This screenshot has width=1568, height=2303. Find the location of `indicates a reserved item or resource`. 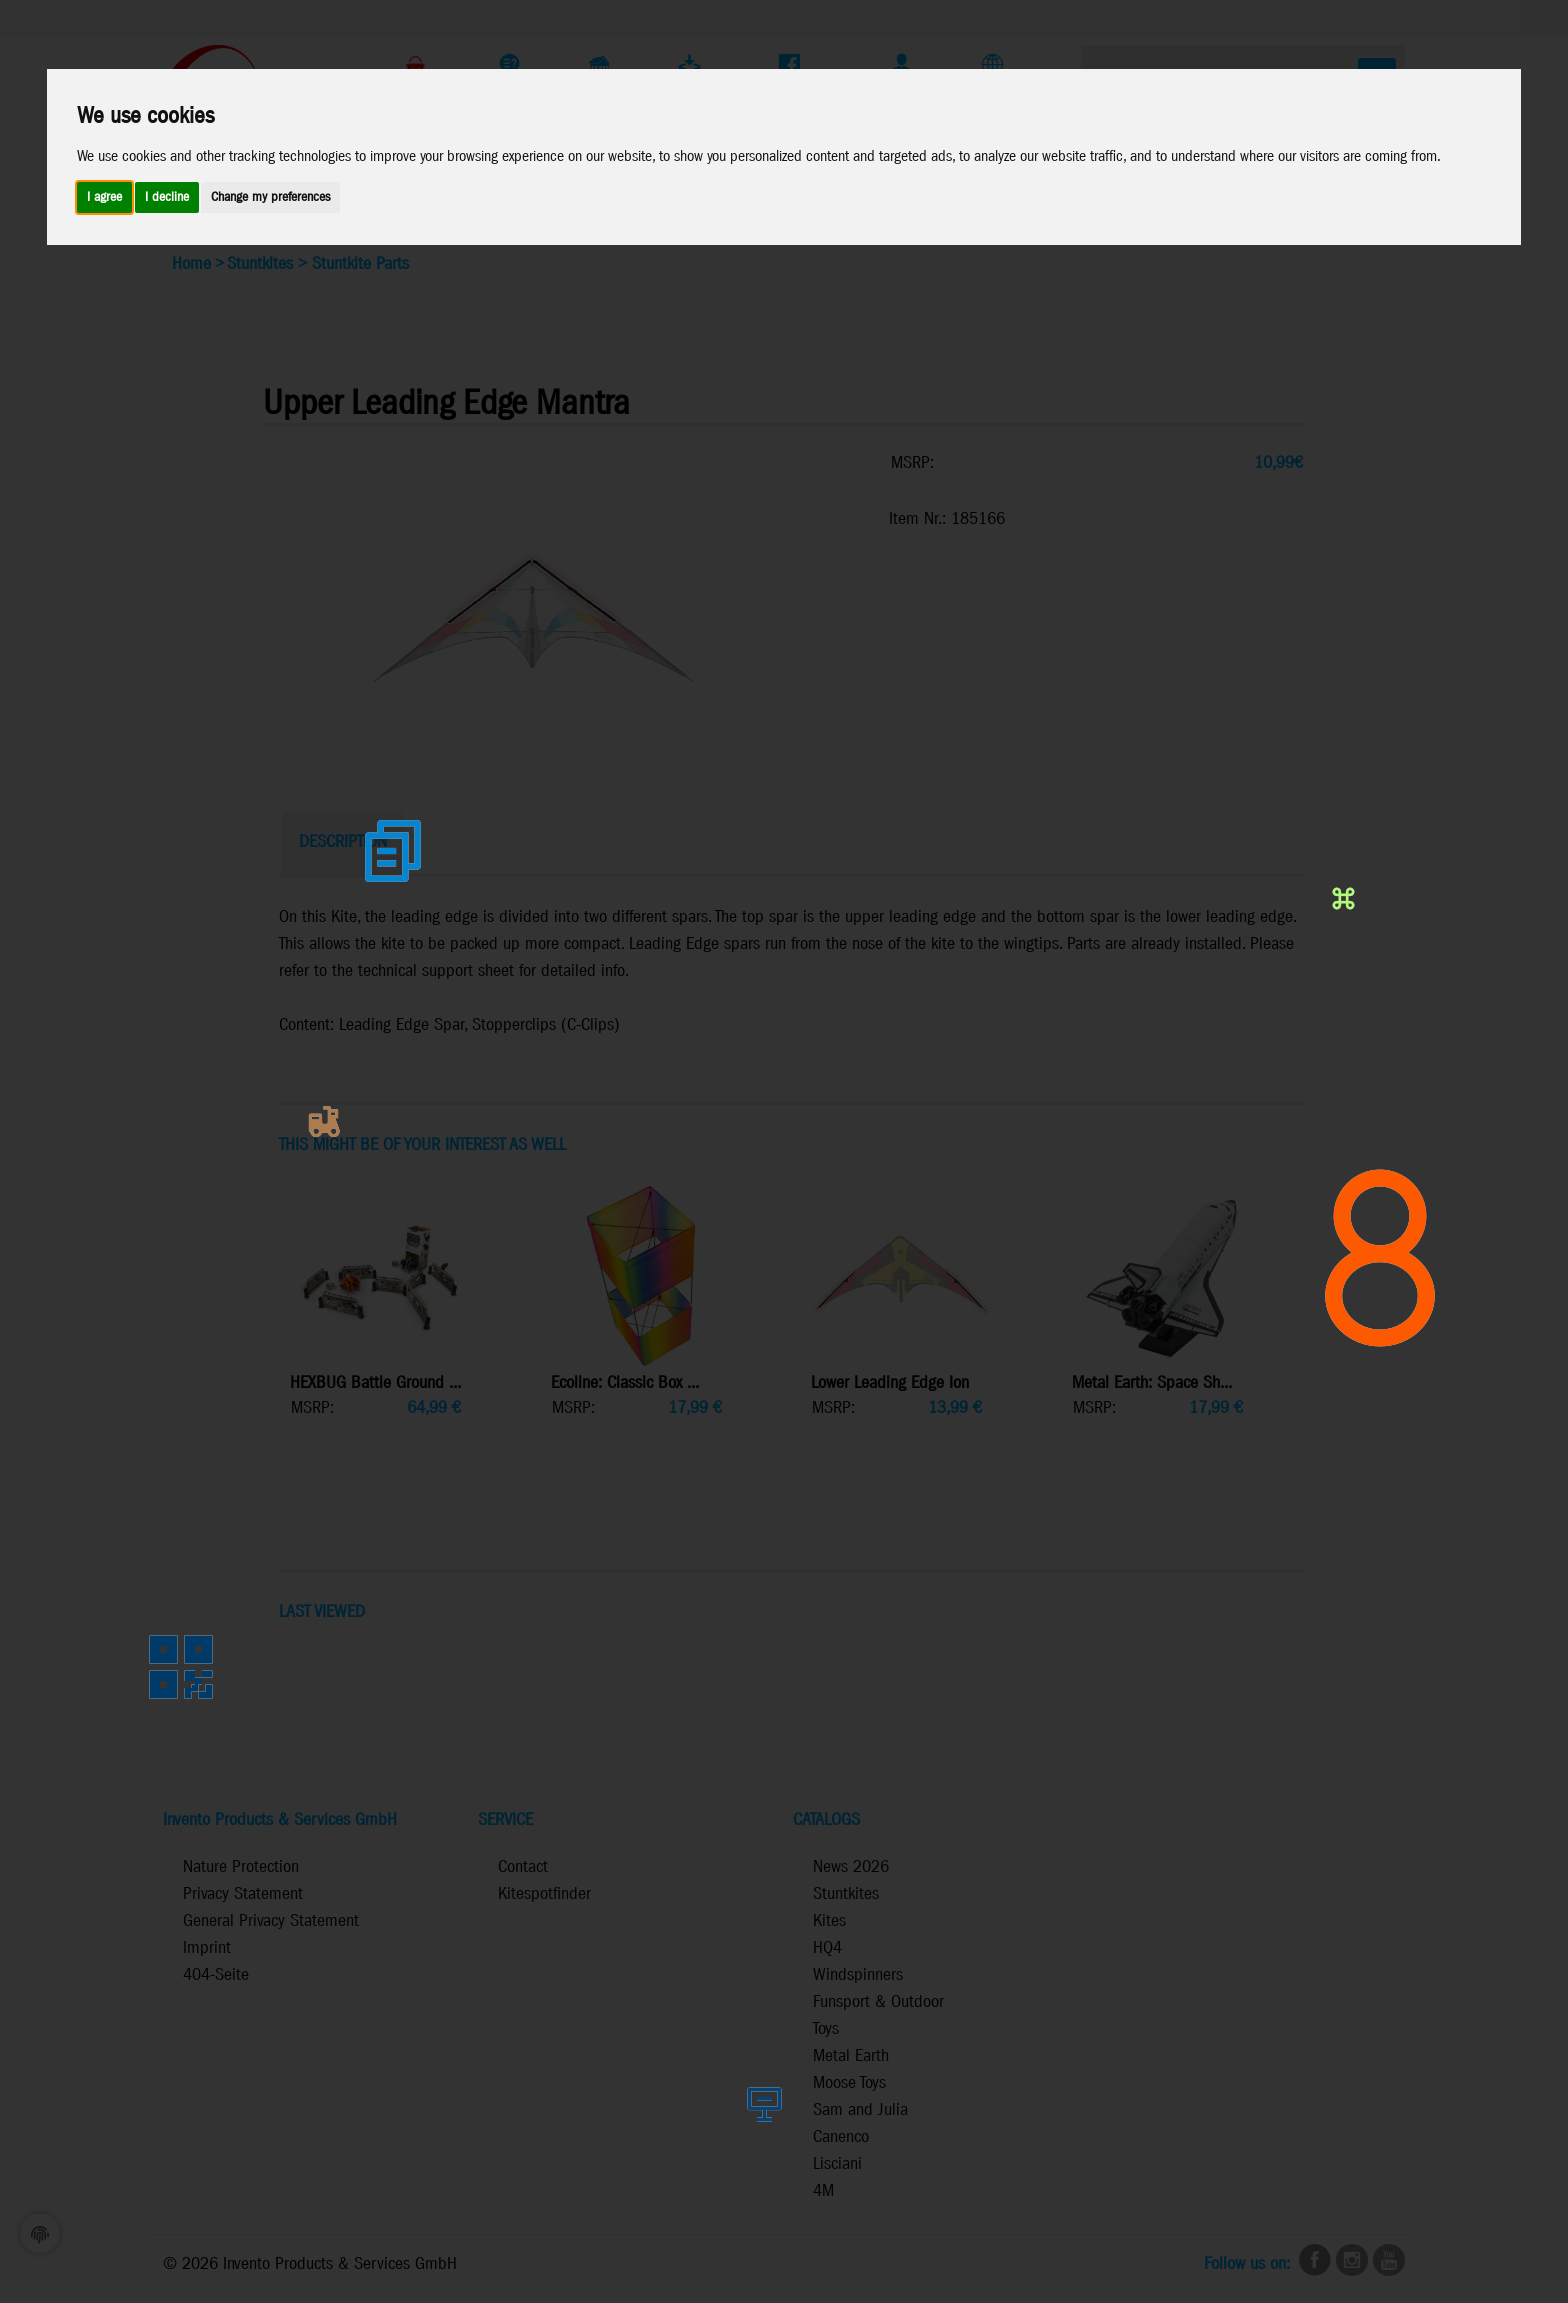

indicates a reserved item or resource is located at coordinates (764, 2104).